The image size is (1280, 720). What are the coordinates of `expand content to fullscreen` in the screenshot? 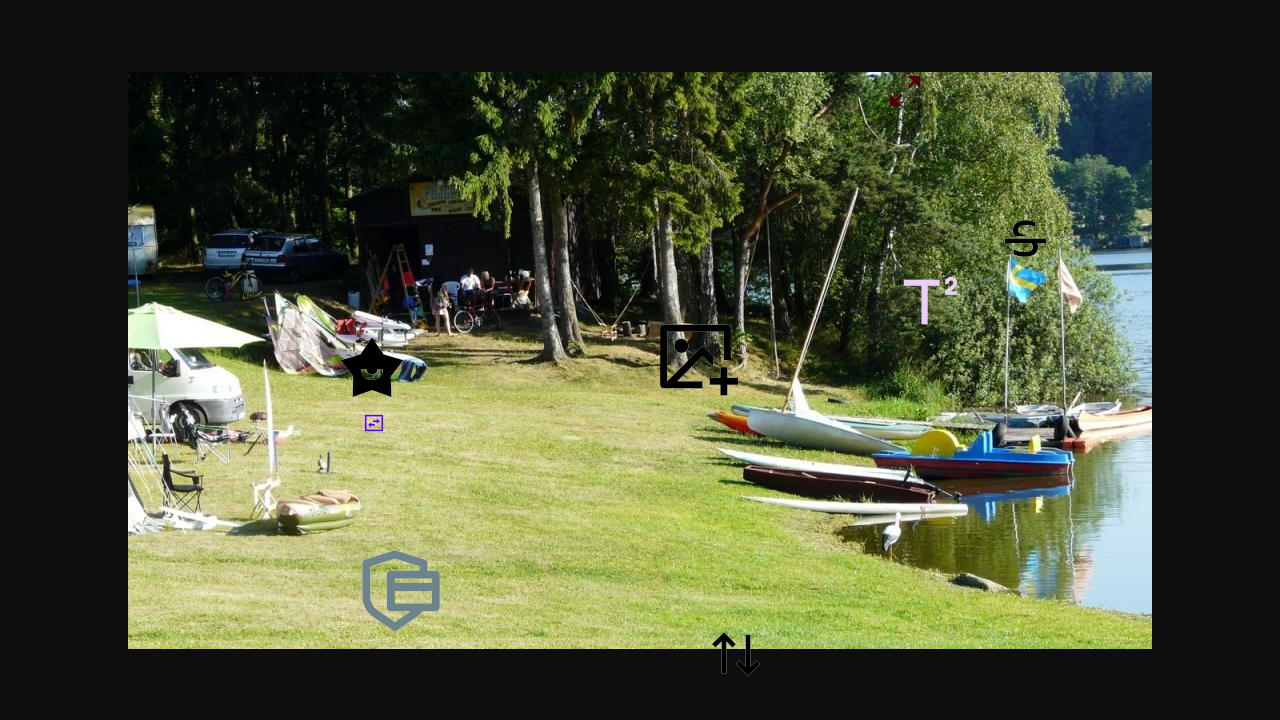 It's located at (905, 91).